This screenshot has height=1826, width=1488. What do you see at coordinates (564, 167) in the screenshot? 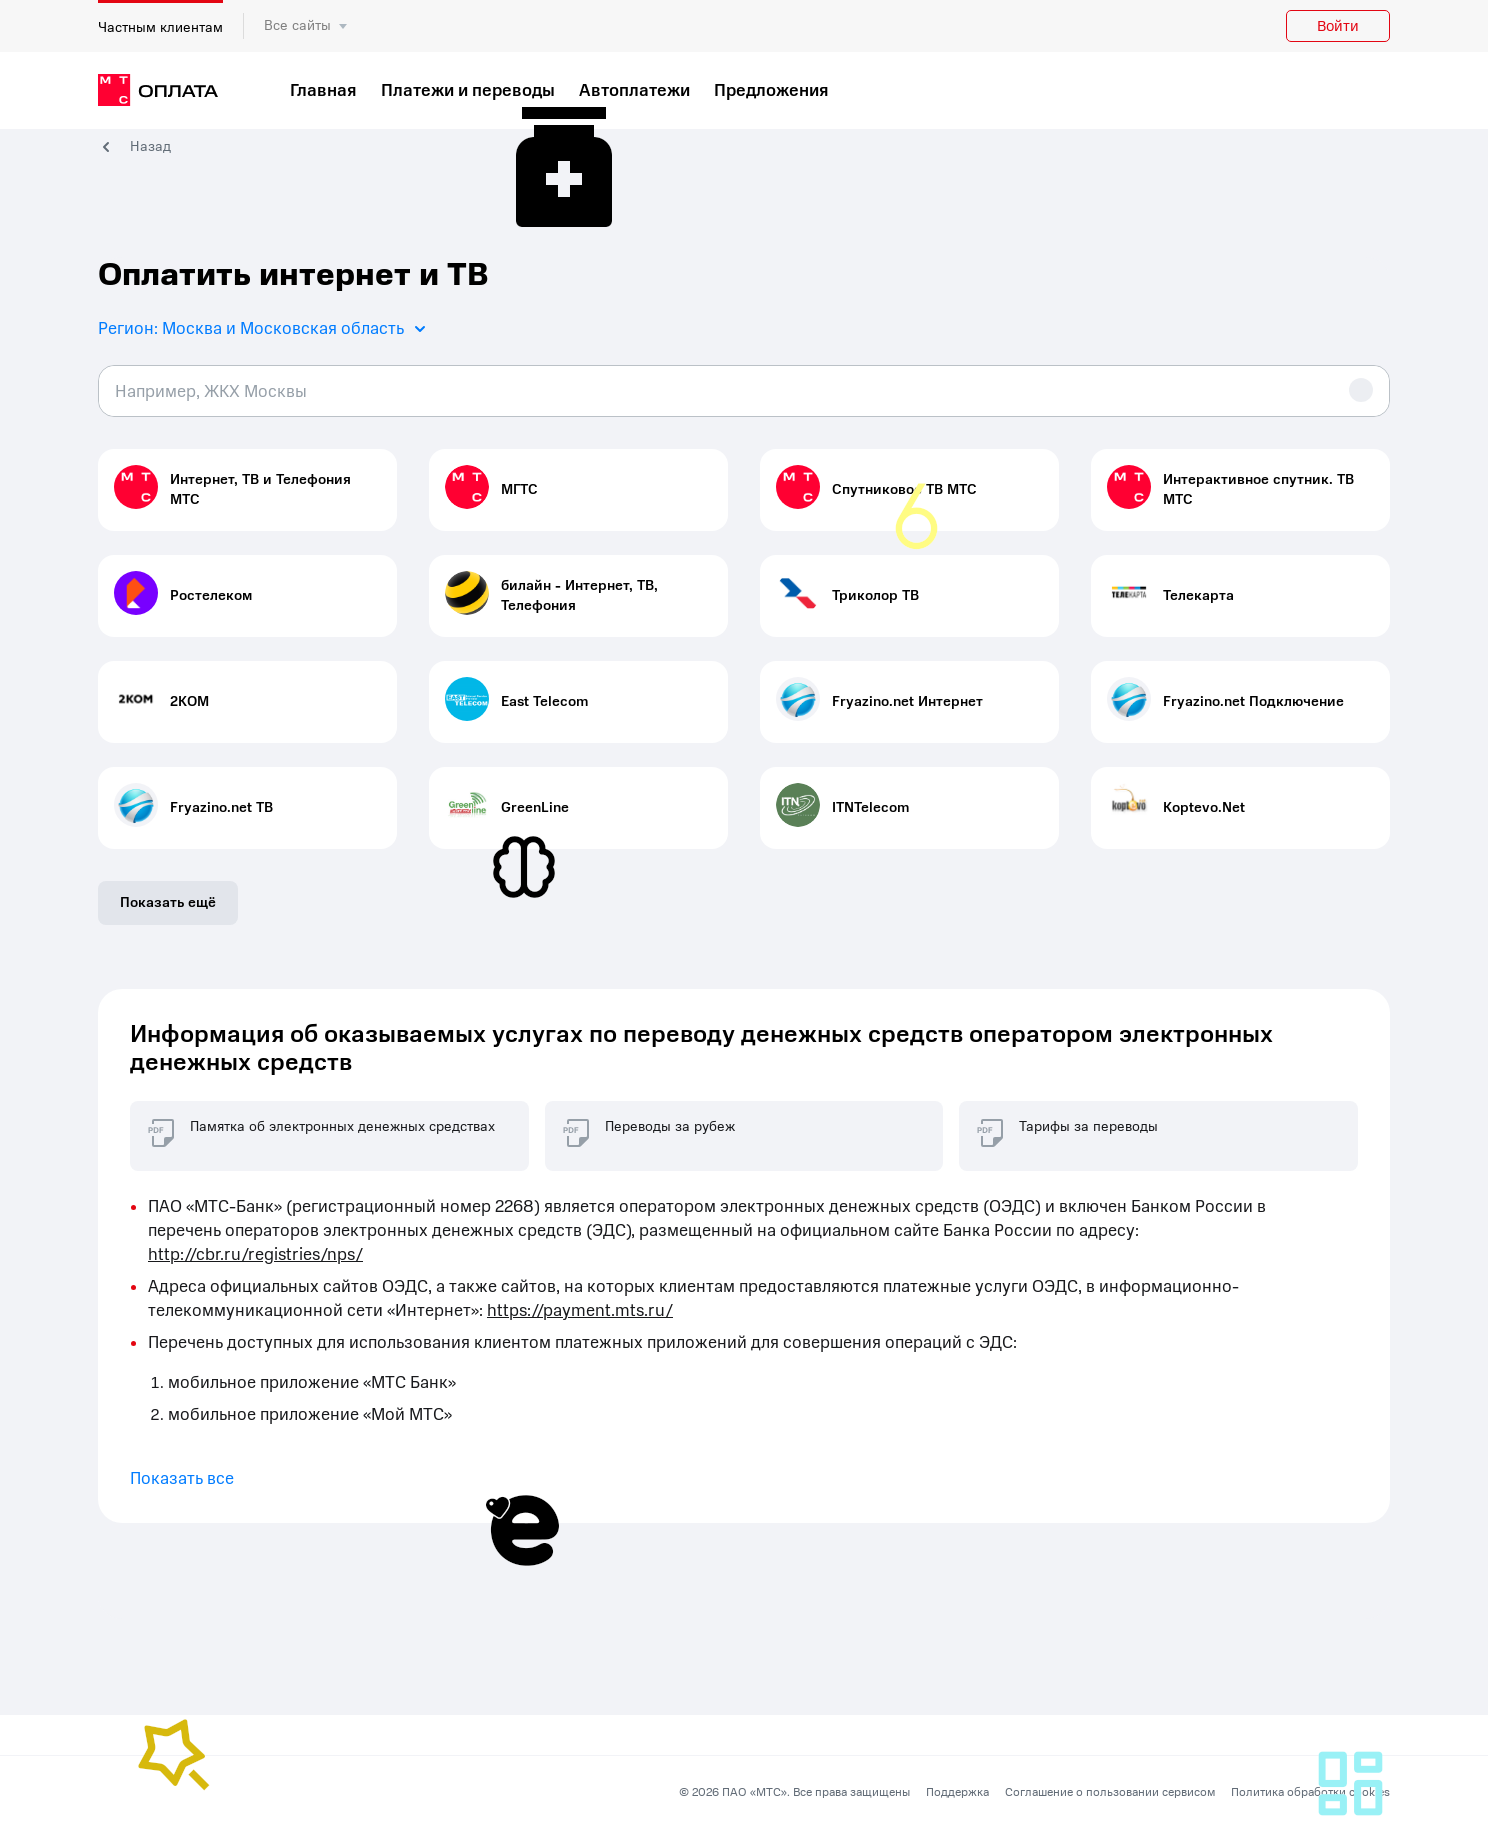
I see `view medication information` at bounding box center [564, 167].